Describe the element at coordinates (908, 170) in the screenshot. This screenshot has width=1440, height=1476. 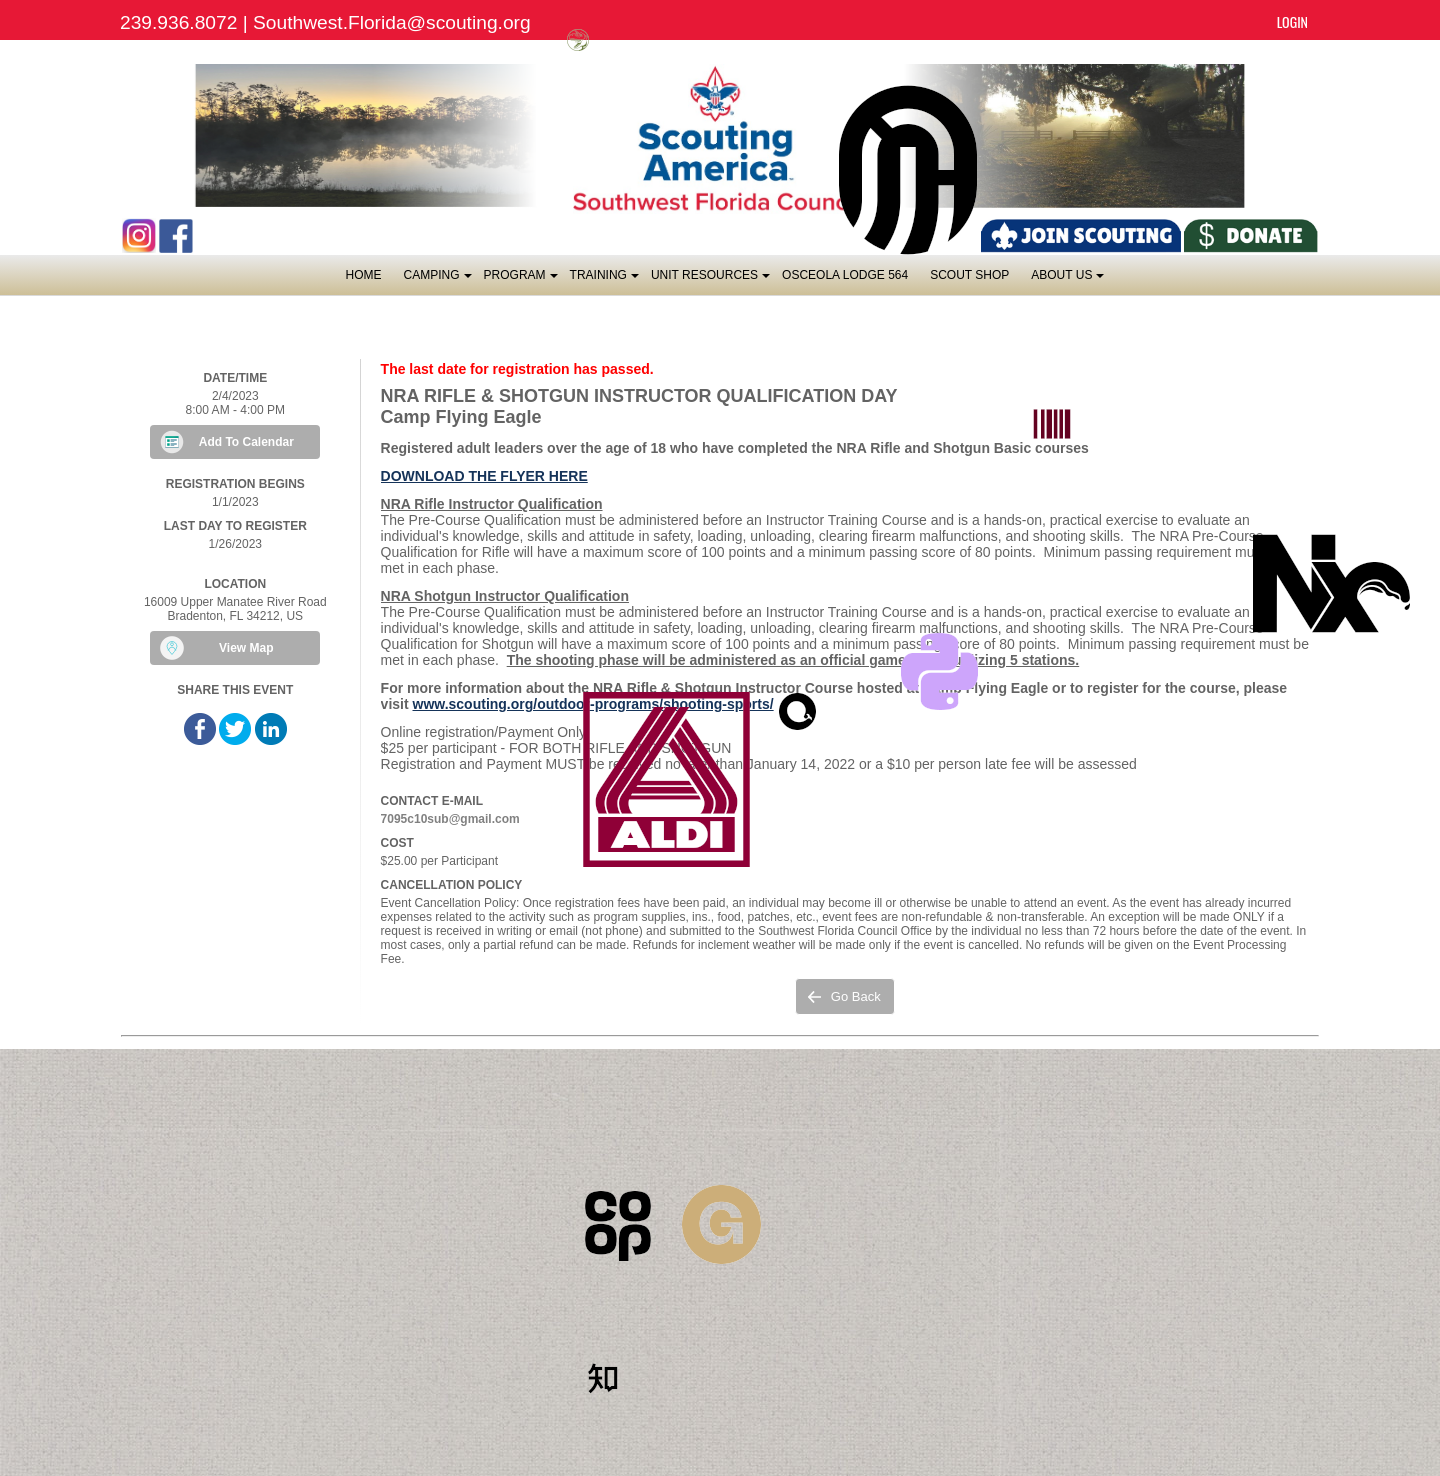
I see `authenticate with fingerprint biometrics` at that location.